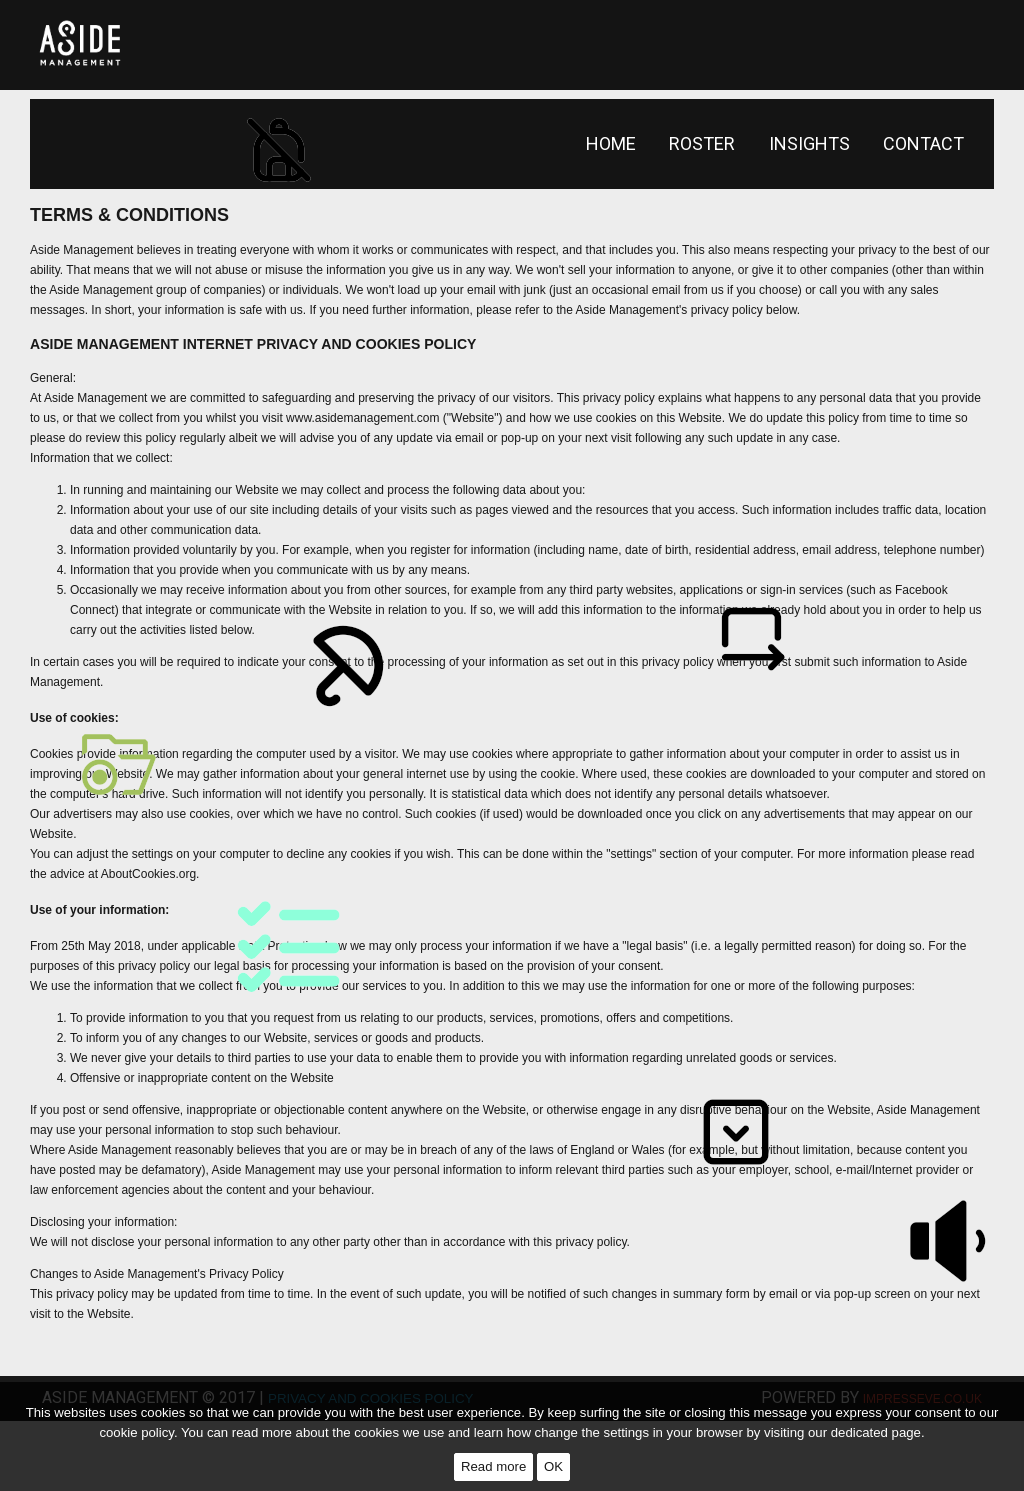 This screenshot has height=1491, width=1024. I want to click on view weather protection or rain forecast, so click(347, 661).